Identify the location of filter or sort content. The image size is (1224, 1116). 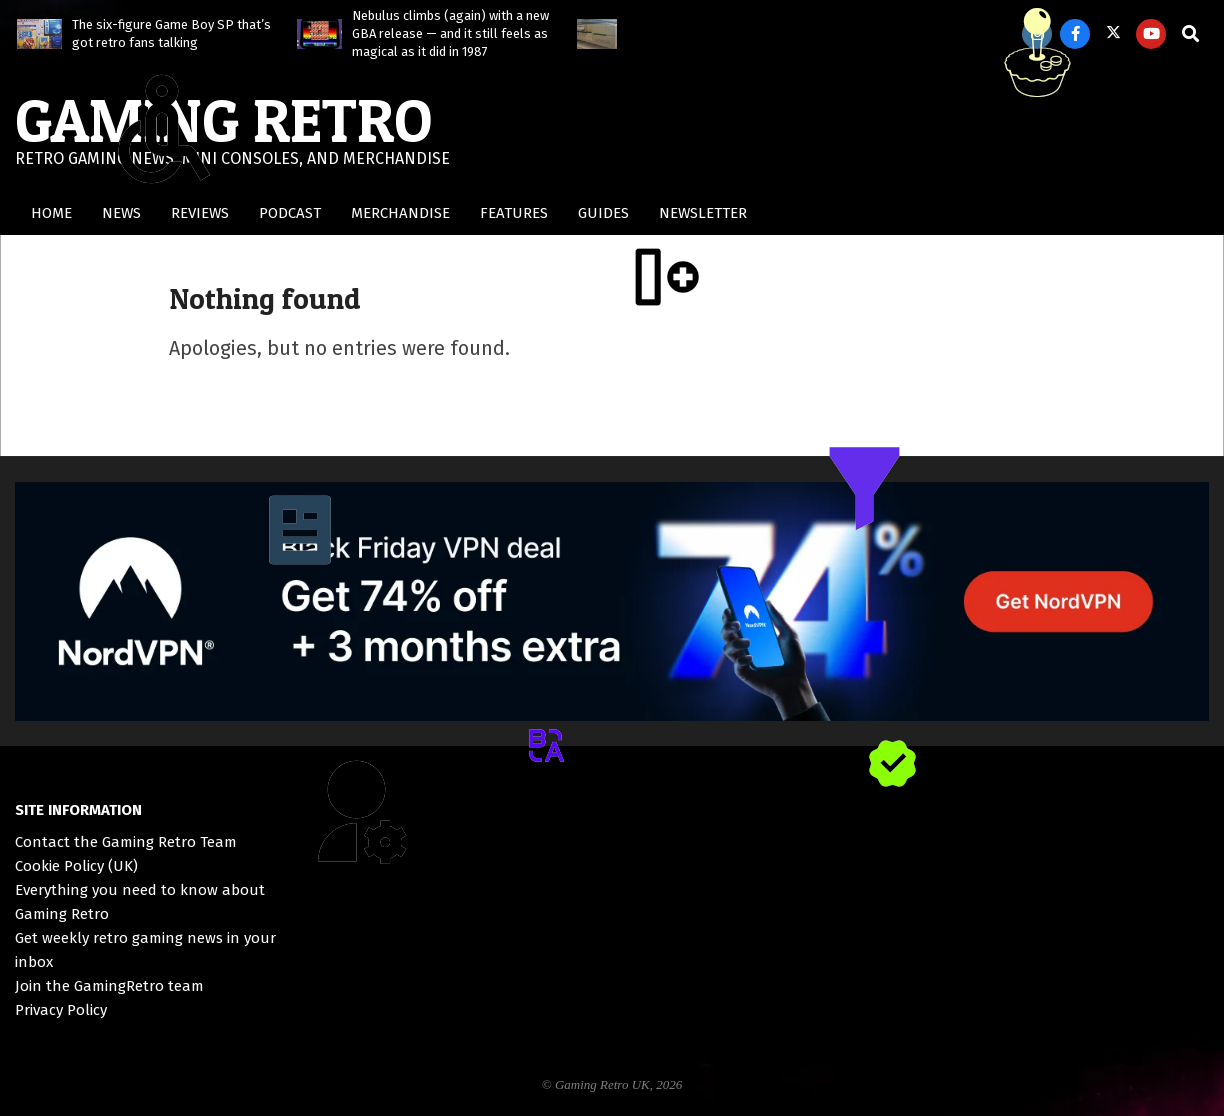
(864, 486).